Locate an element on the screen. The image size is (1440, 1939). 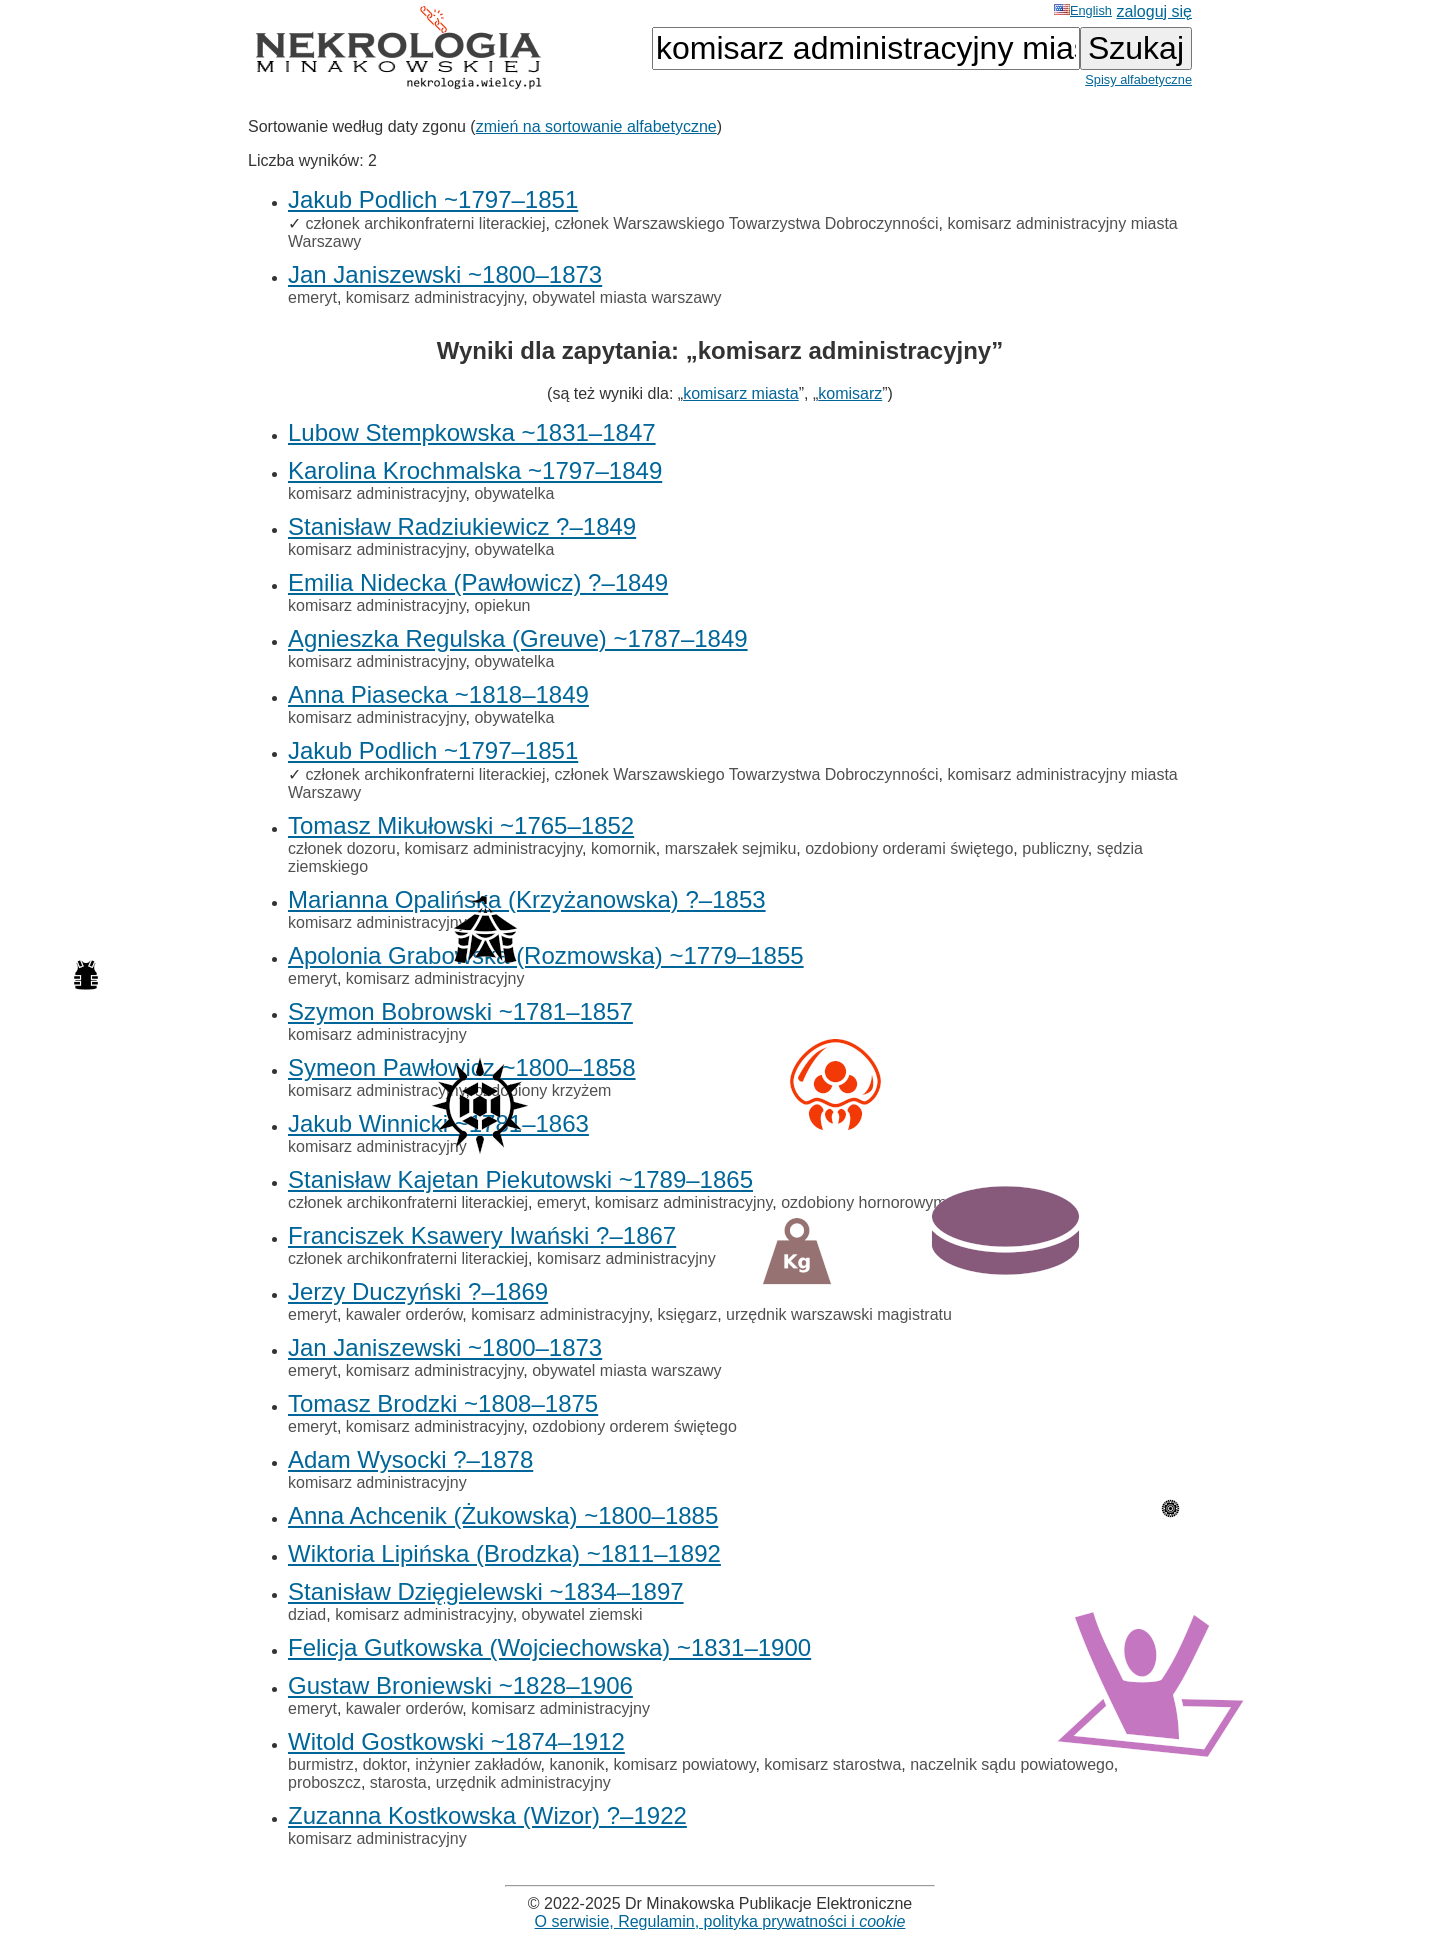
disconnect or unlink accounts is located at coordinates (433, 19).